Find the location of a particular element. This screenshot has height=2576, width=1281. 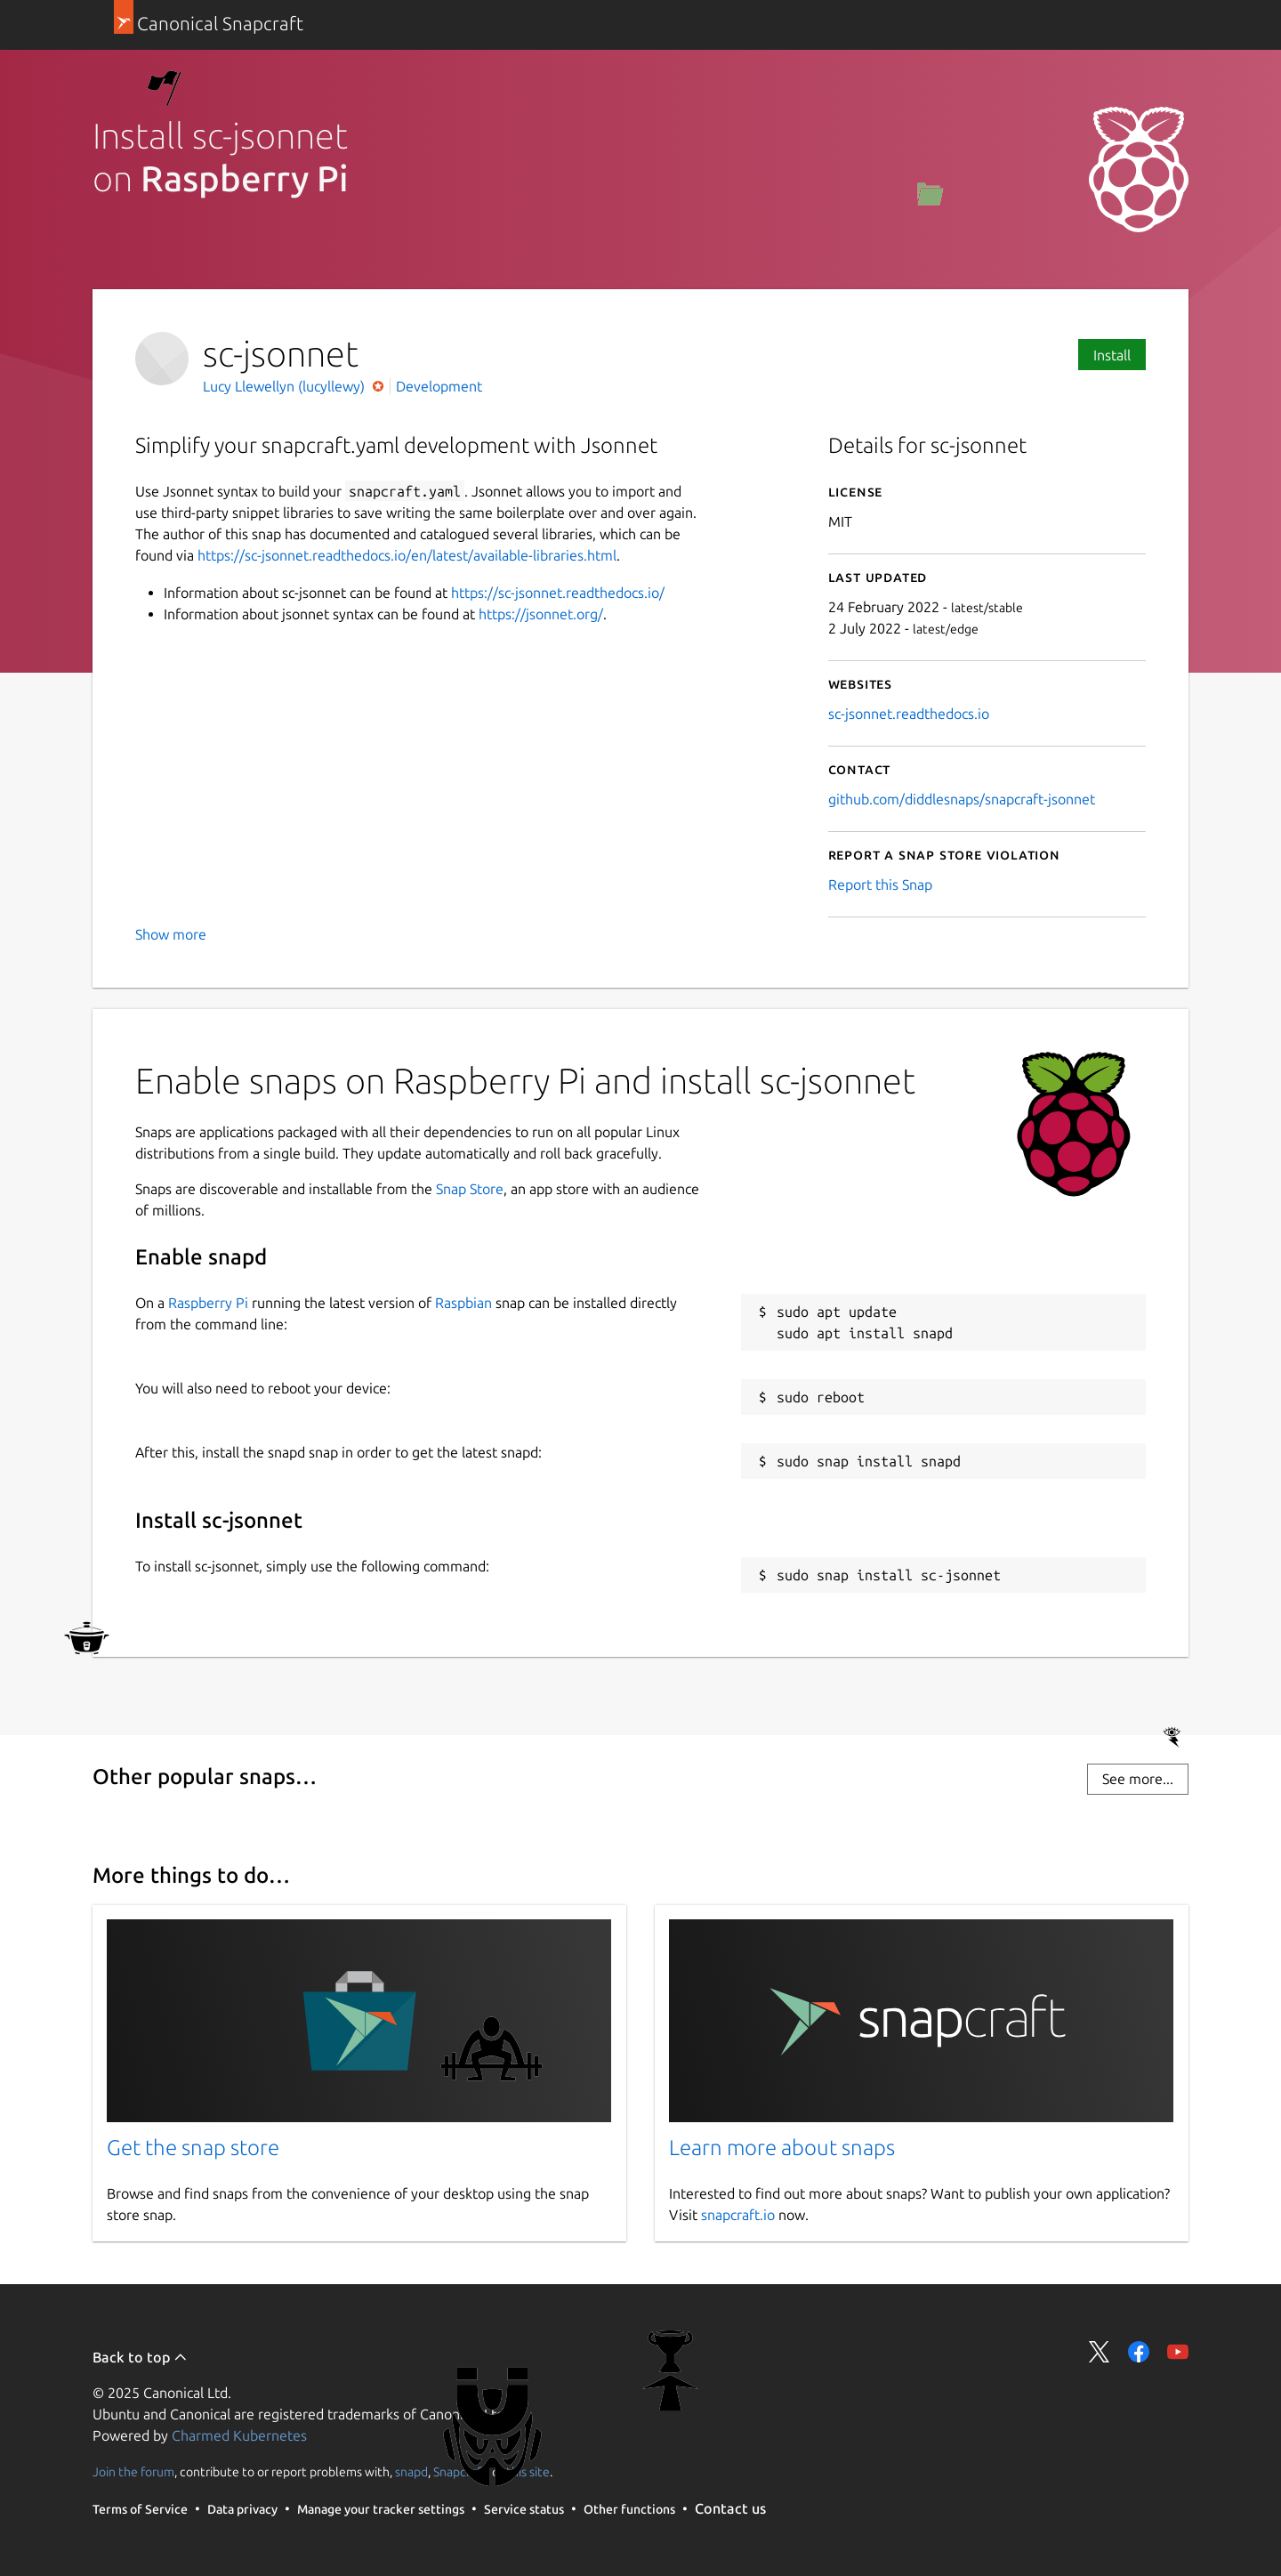

mark a checkpoint or milestone is located at coordinates (164, 88).